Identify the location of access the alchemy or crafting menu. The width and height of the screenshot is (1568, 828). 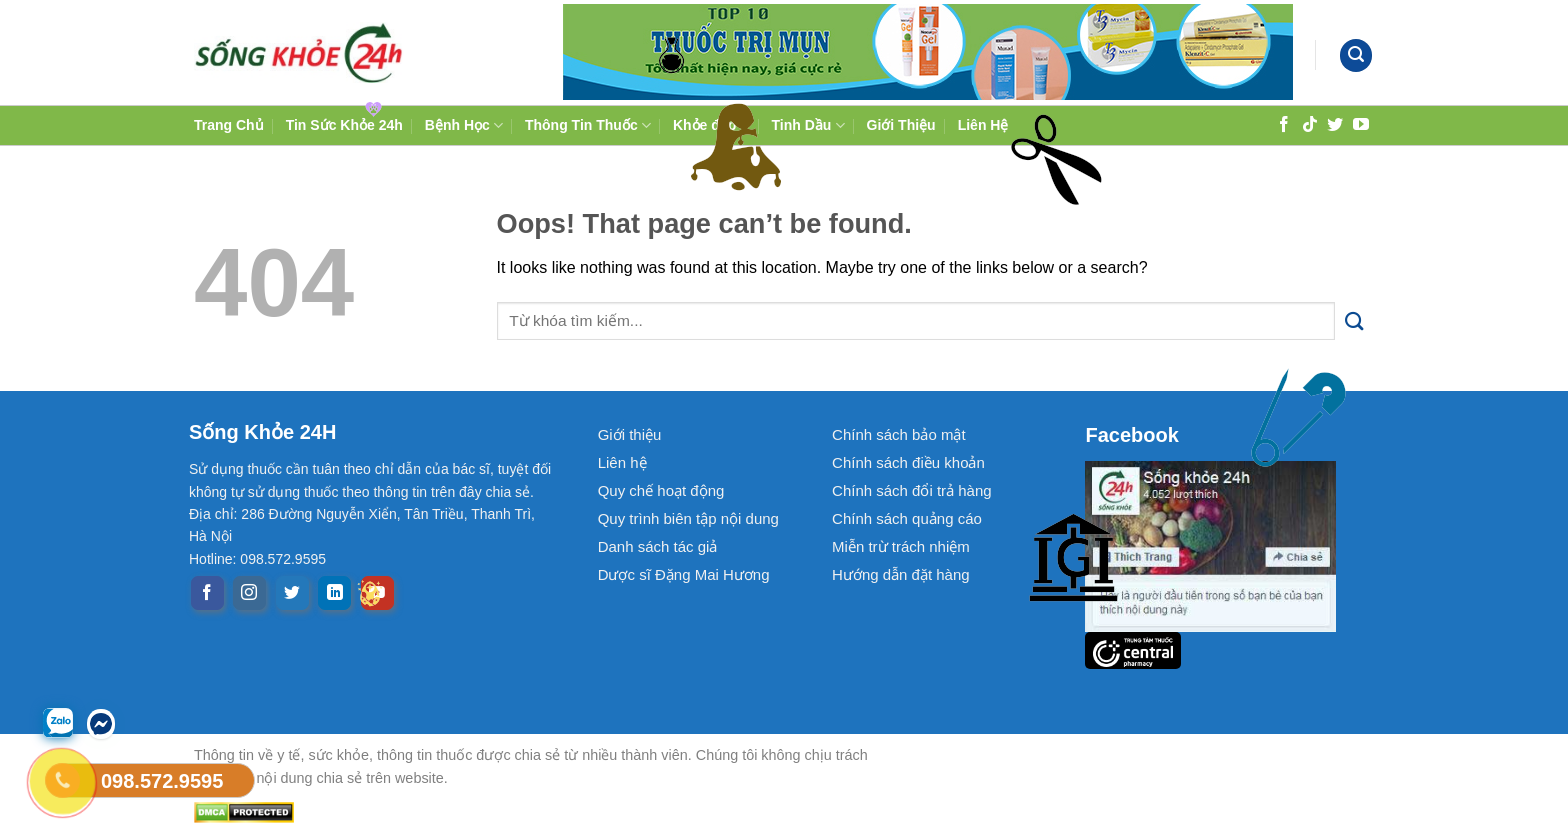
(671, 55).